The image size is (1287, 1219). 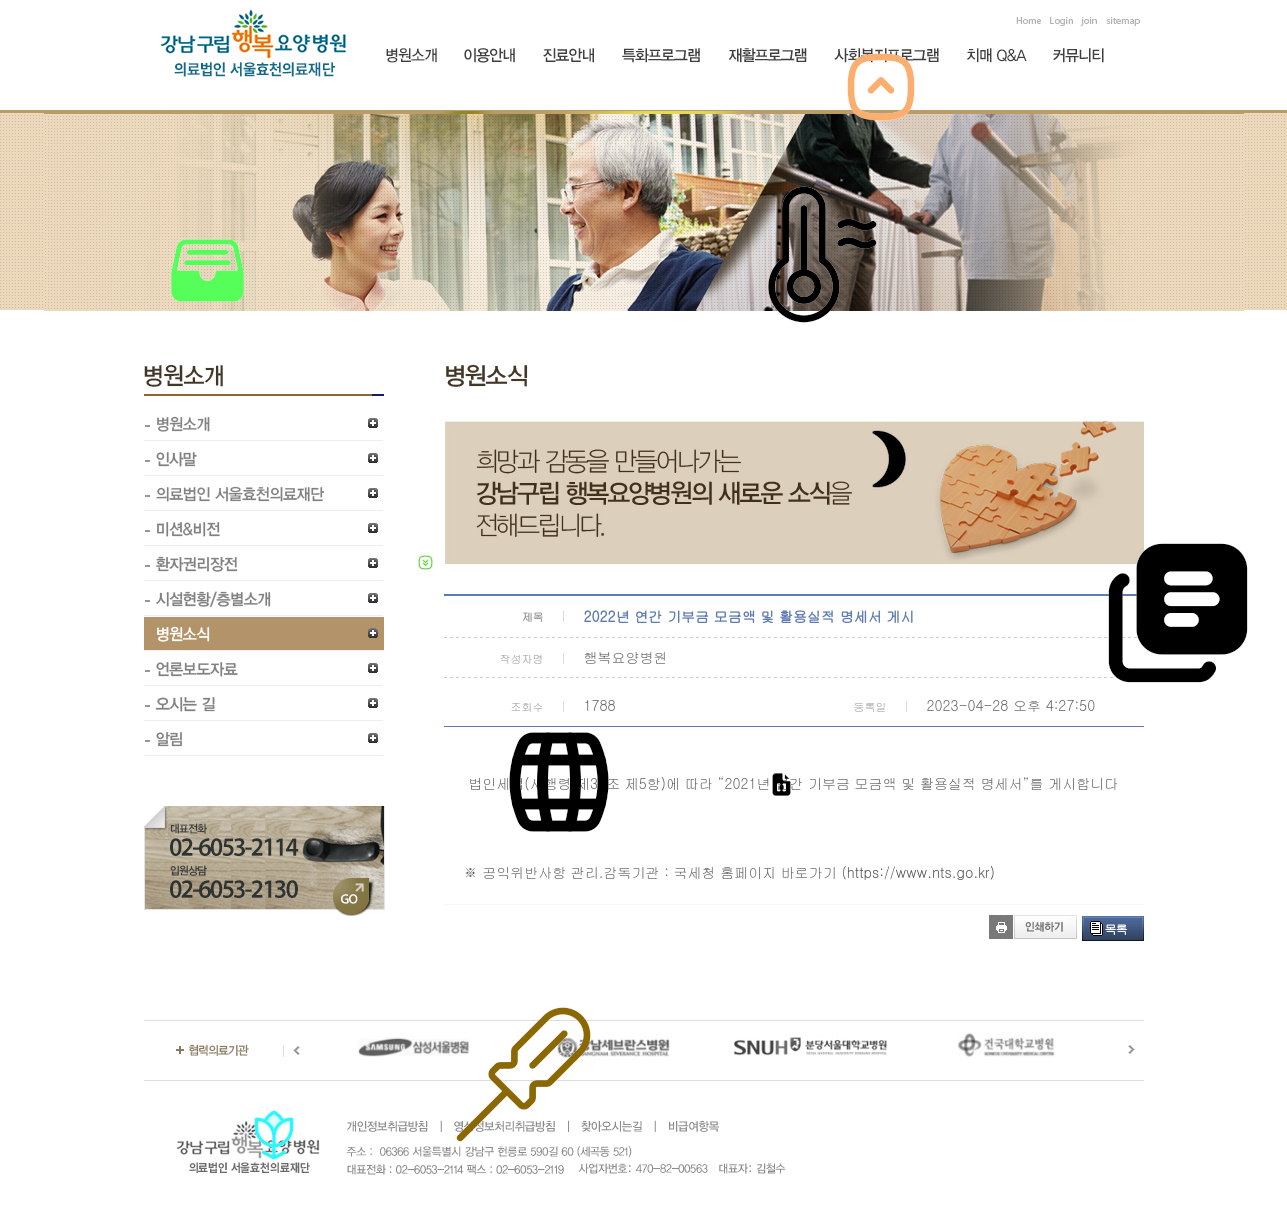 I want to click on indicates high temperature or heat warning, so click(x=808, y=254).